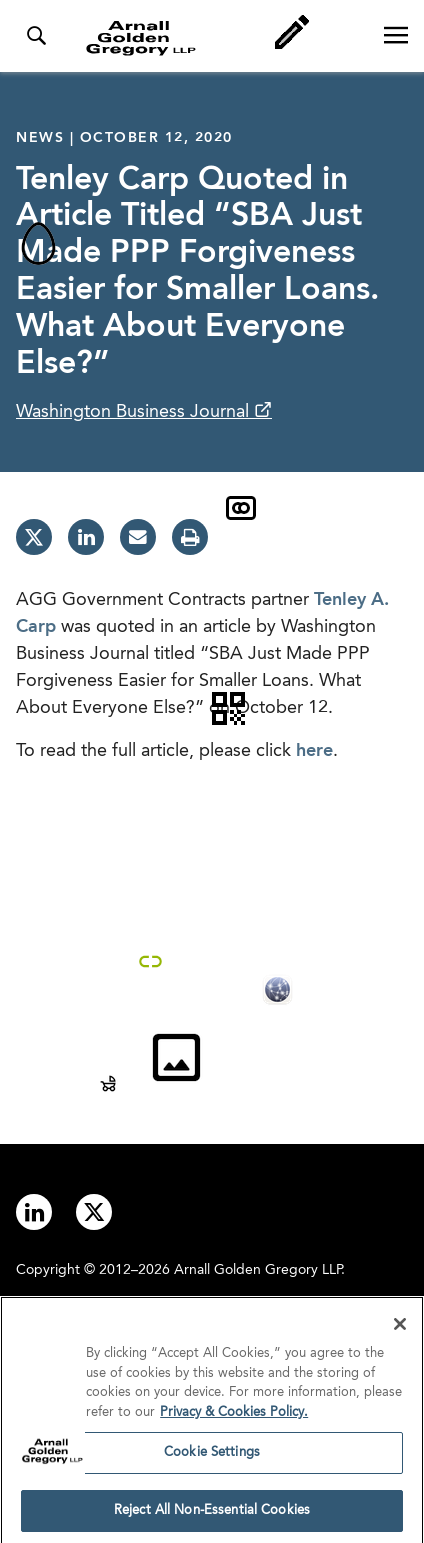  What do you see at coordinates (150, 961) in the screenshot?
I see `disconnect or remove a linked account` at bounding box center [150, 961].